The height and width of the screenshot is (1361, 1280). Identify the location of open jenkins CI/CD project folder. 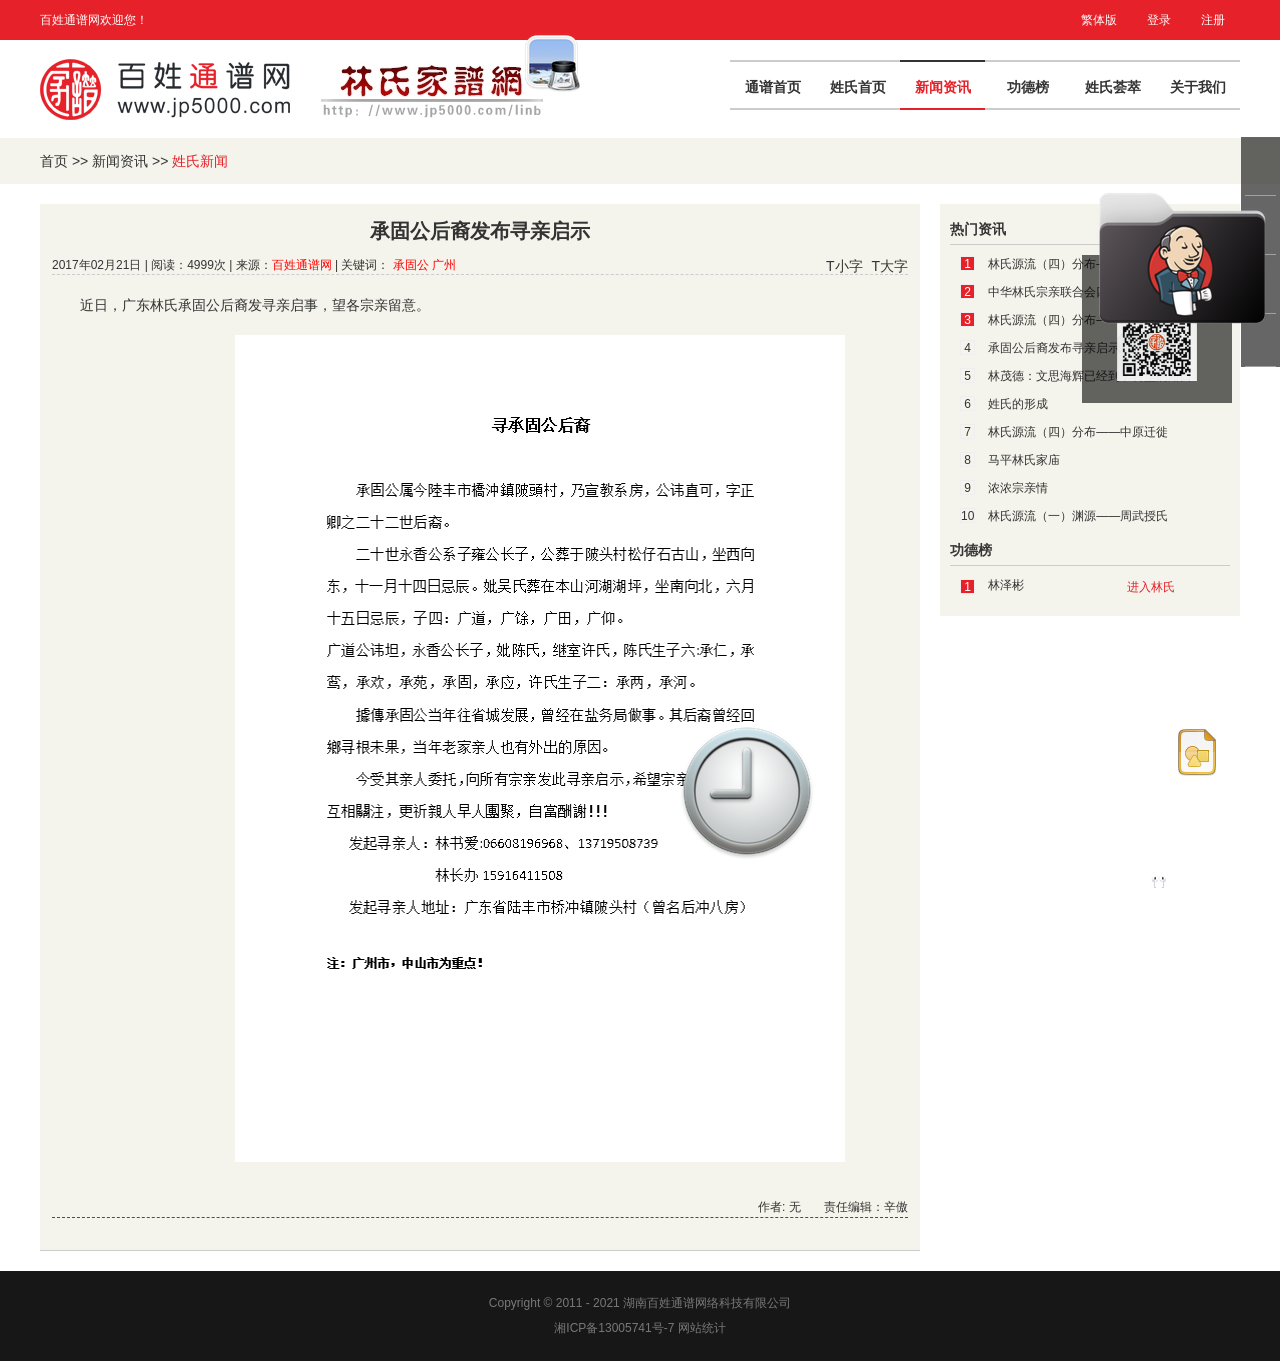
(1181, 262).